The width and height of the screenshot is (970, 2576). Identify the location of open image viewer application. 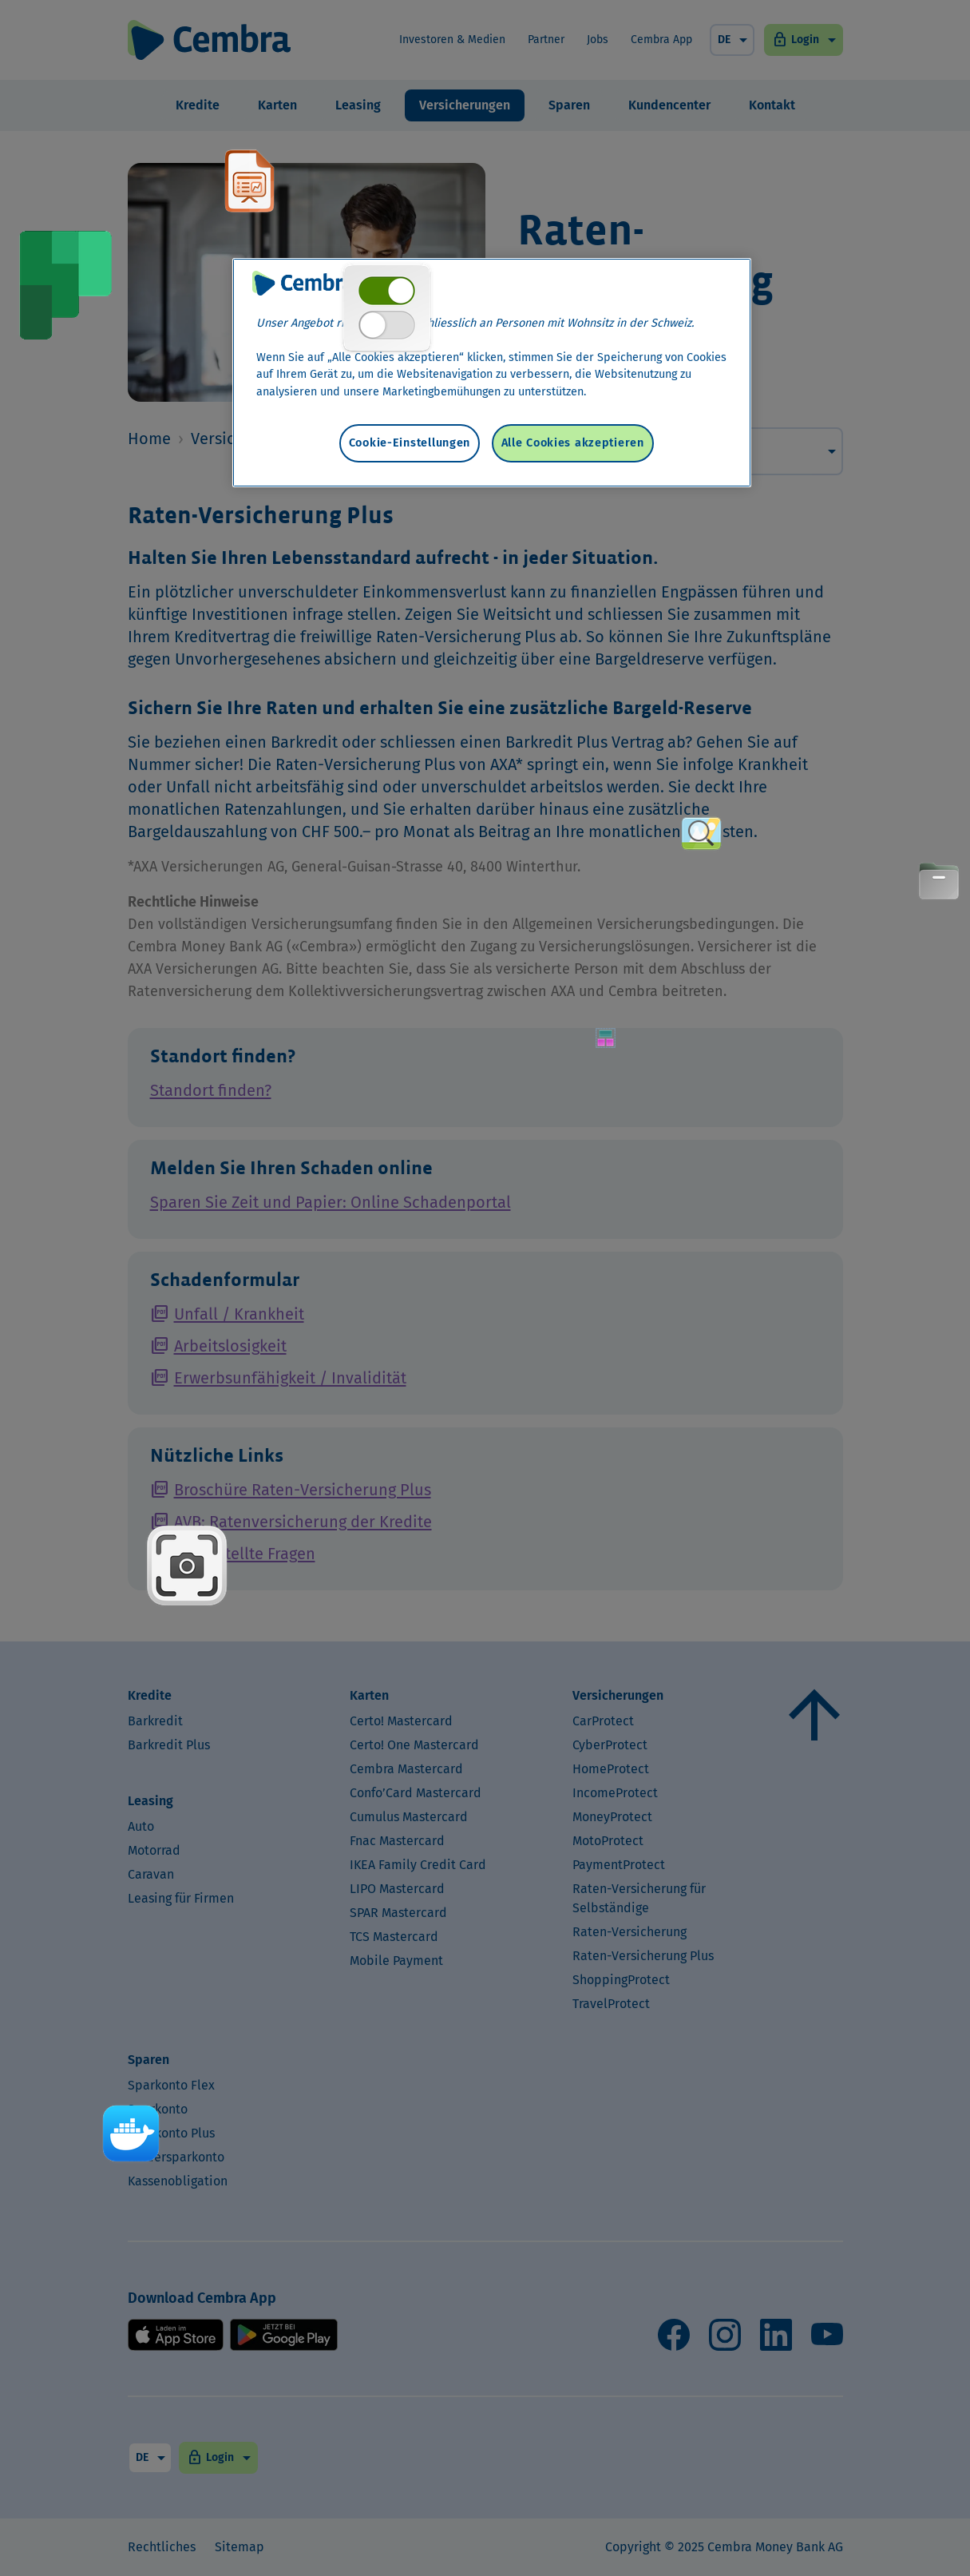
(701, 833).